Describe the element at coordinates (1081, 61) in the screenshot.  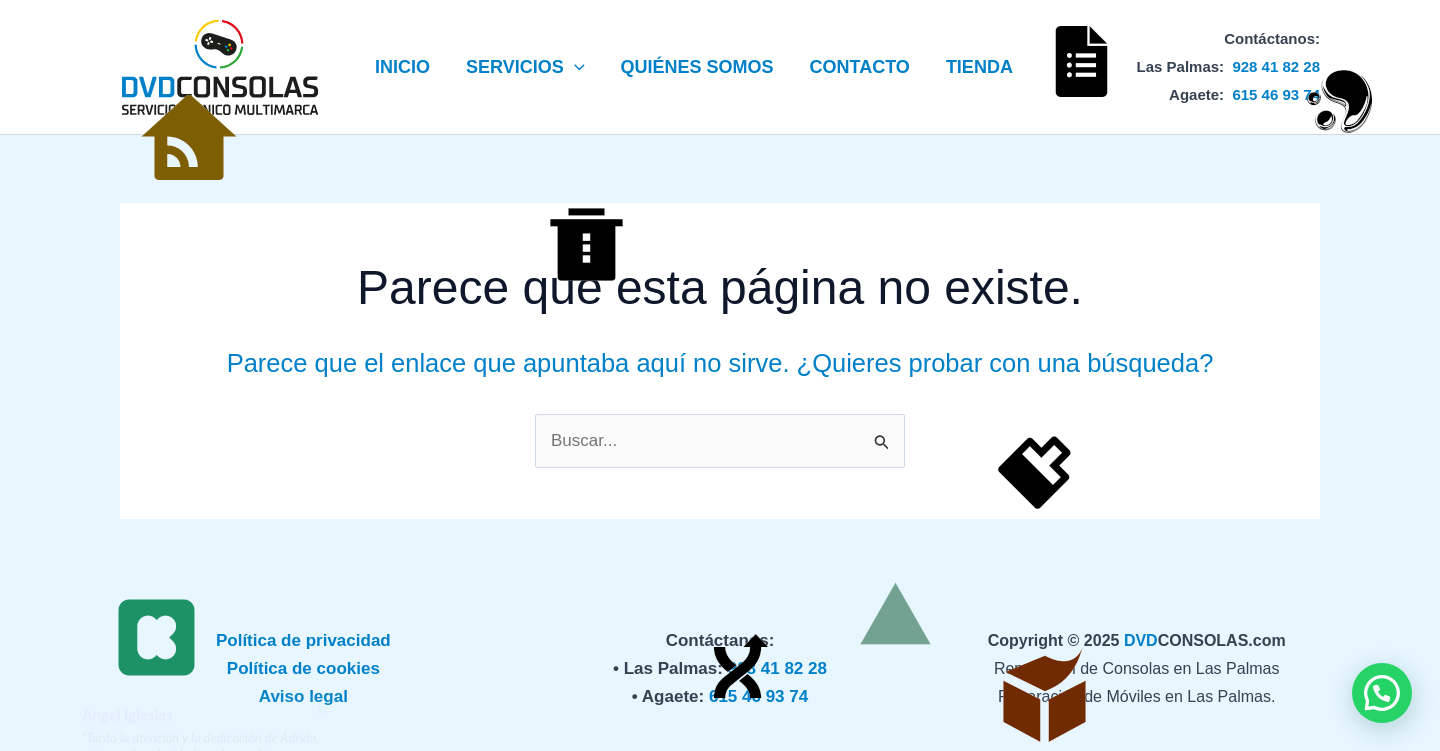
I see `open Google Forms` at that location.